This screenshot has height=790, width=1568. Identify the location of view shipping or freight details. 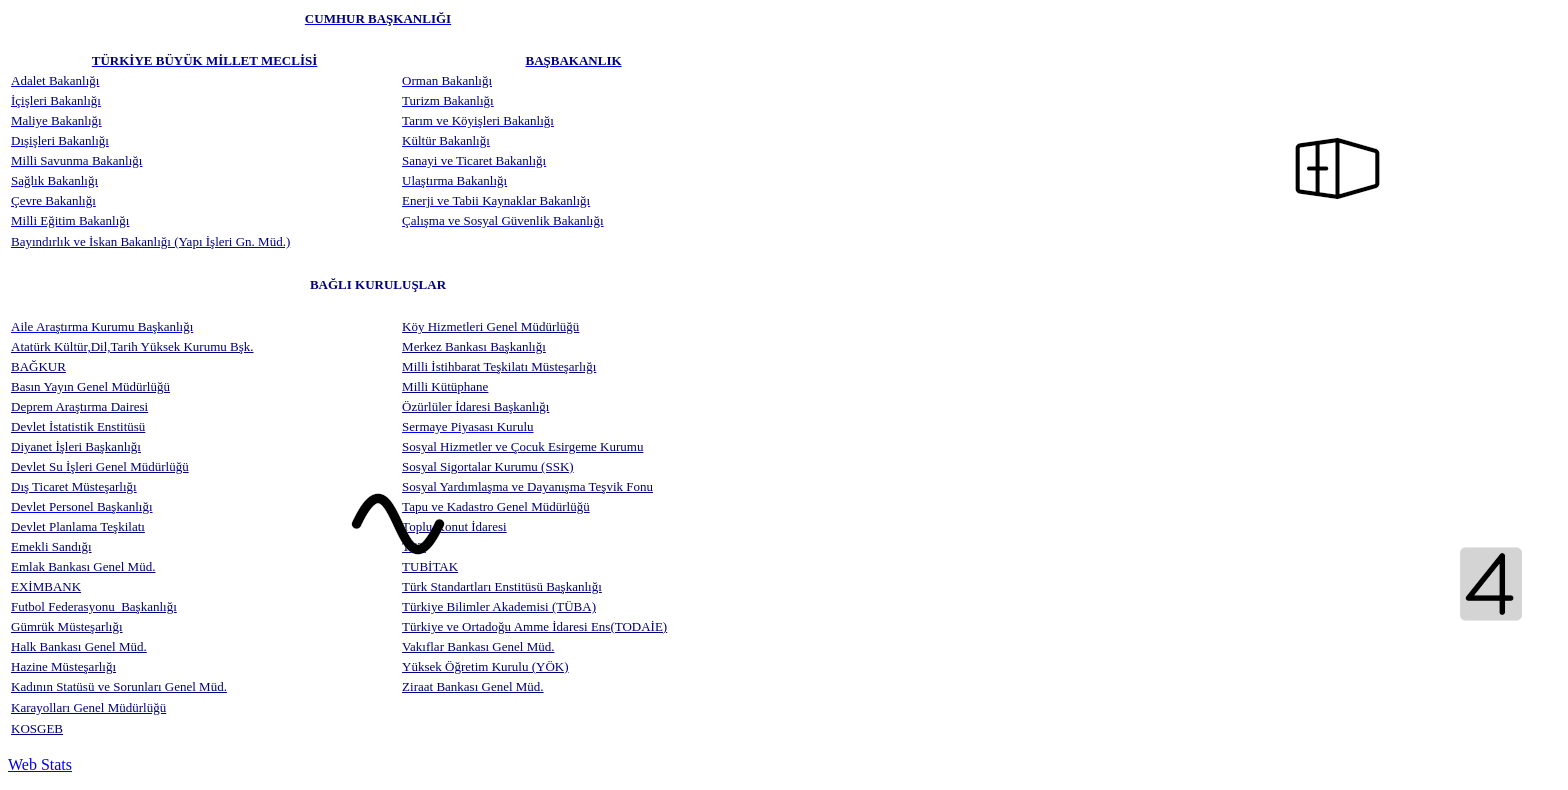
(1337, 168).